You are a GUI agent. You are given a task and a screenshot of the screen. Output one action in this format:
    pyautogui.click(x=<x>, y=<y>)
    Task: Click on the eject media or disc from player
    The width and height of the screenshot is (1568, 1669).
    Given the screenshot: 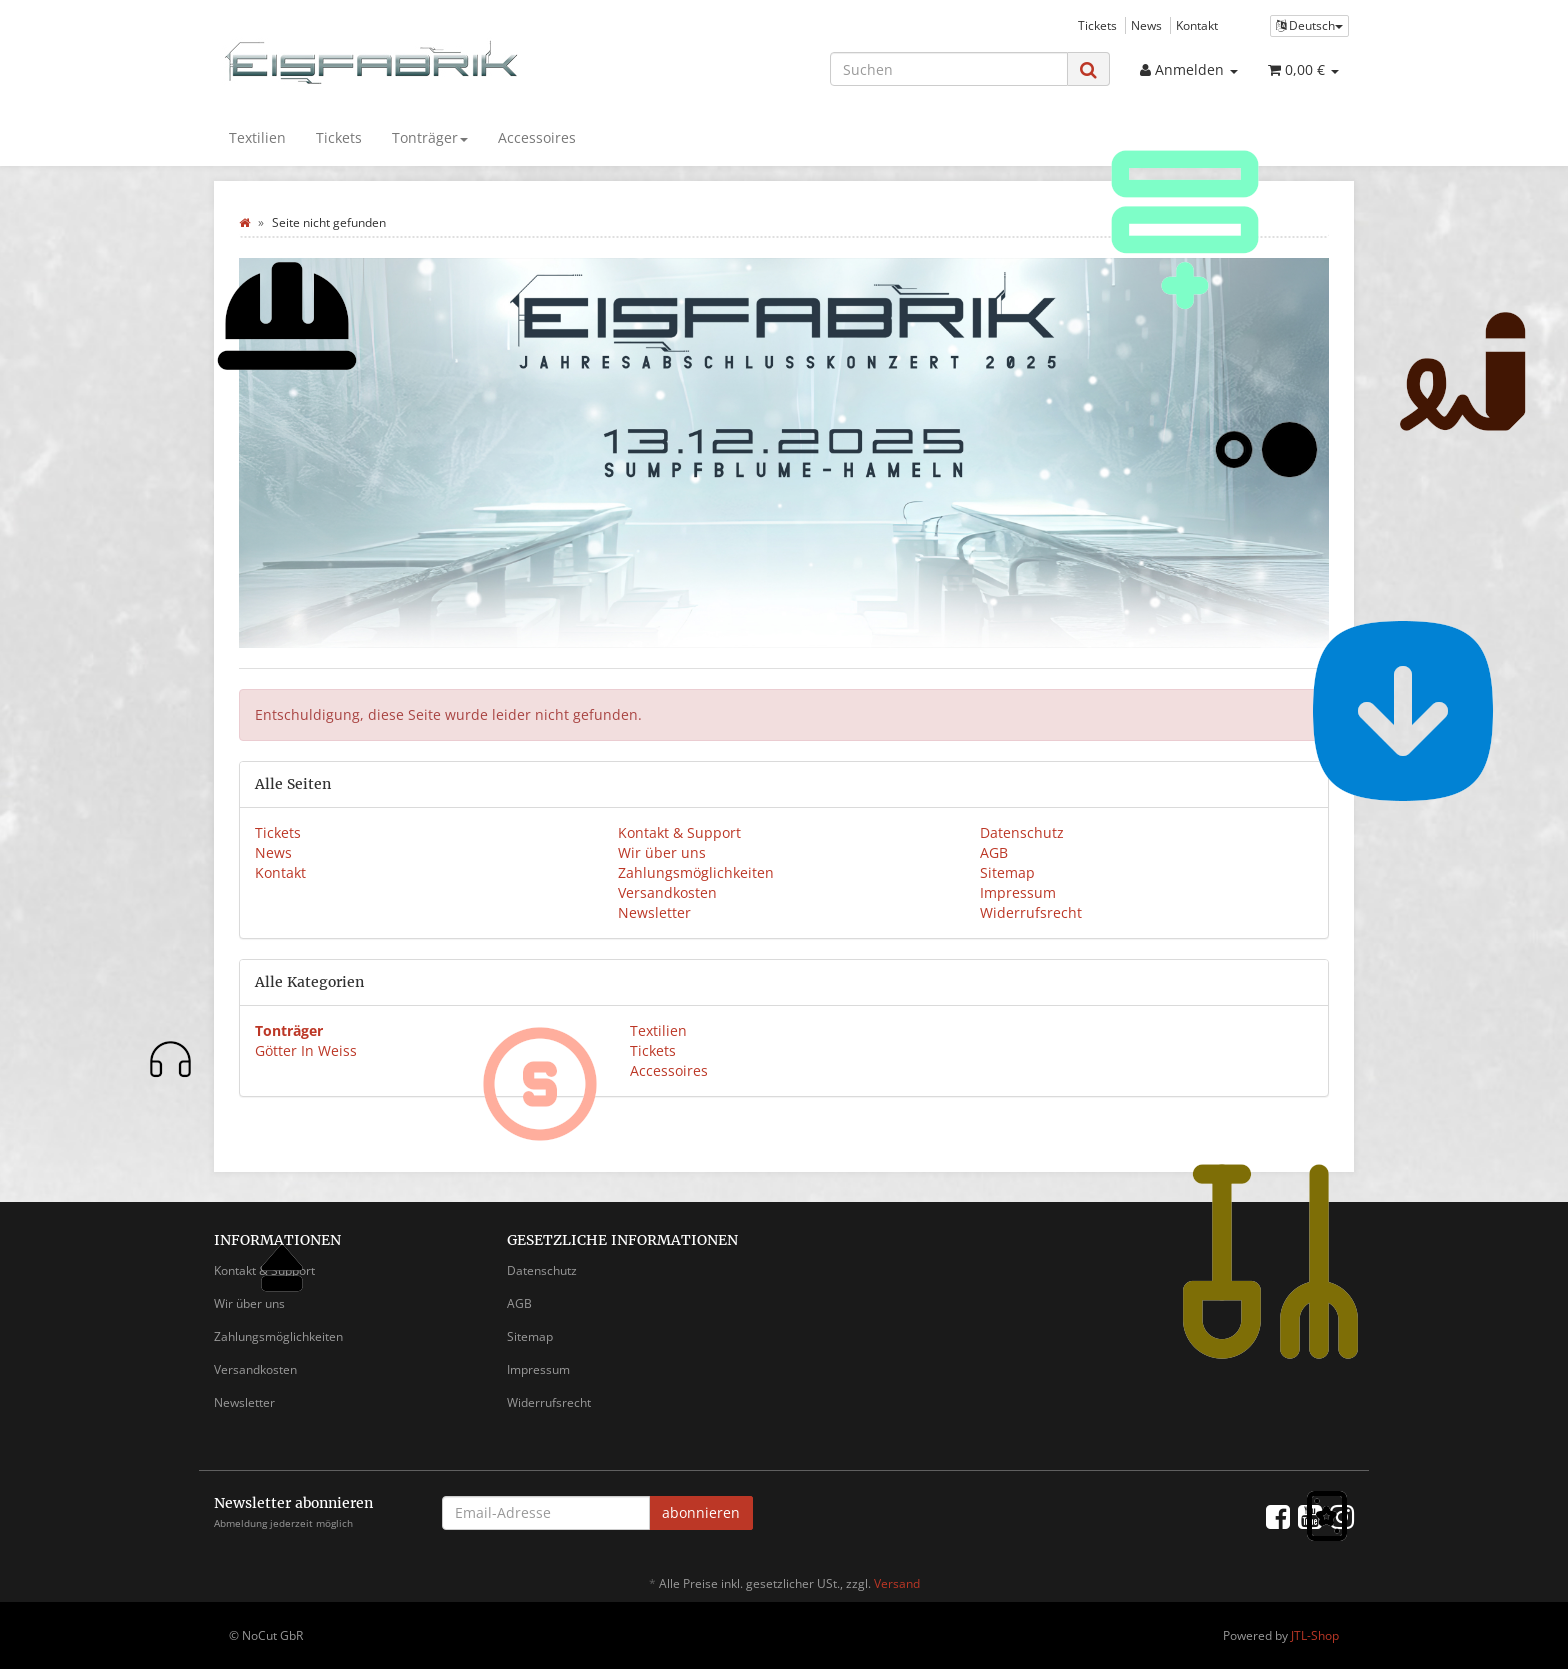 What is the action you would take?
    pyautogui.click(x=282, y=1268)
    